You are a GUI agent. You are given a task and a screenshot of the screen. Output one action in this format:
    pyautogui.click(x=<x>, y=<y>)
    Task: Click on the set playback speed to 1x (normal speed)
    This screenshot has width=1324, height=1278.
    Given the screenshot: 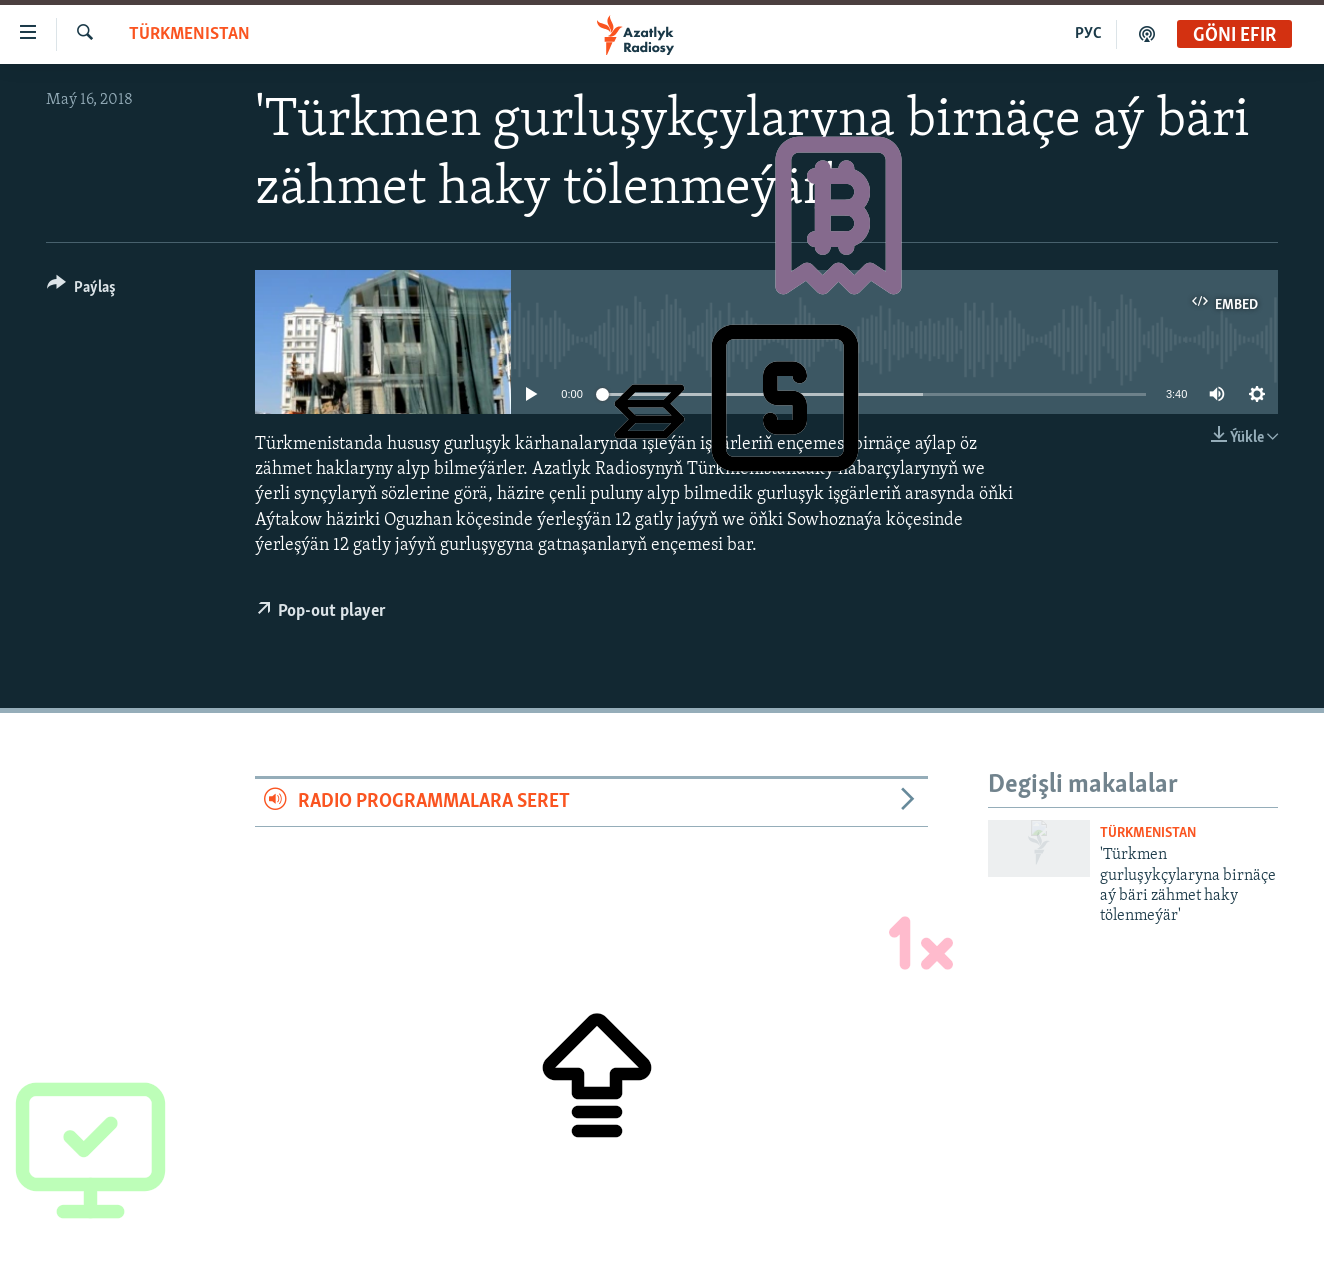 What is the action you would take?
    pyautogui.click(x=921, y=943)
    